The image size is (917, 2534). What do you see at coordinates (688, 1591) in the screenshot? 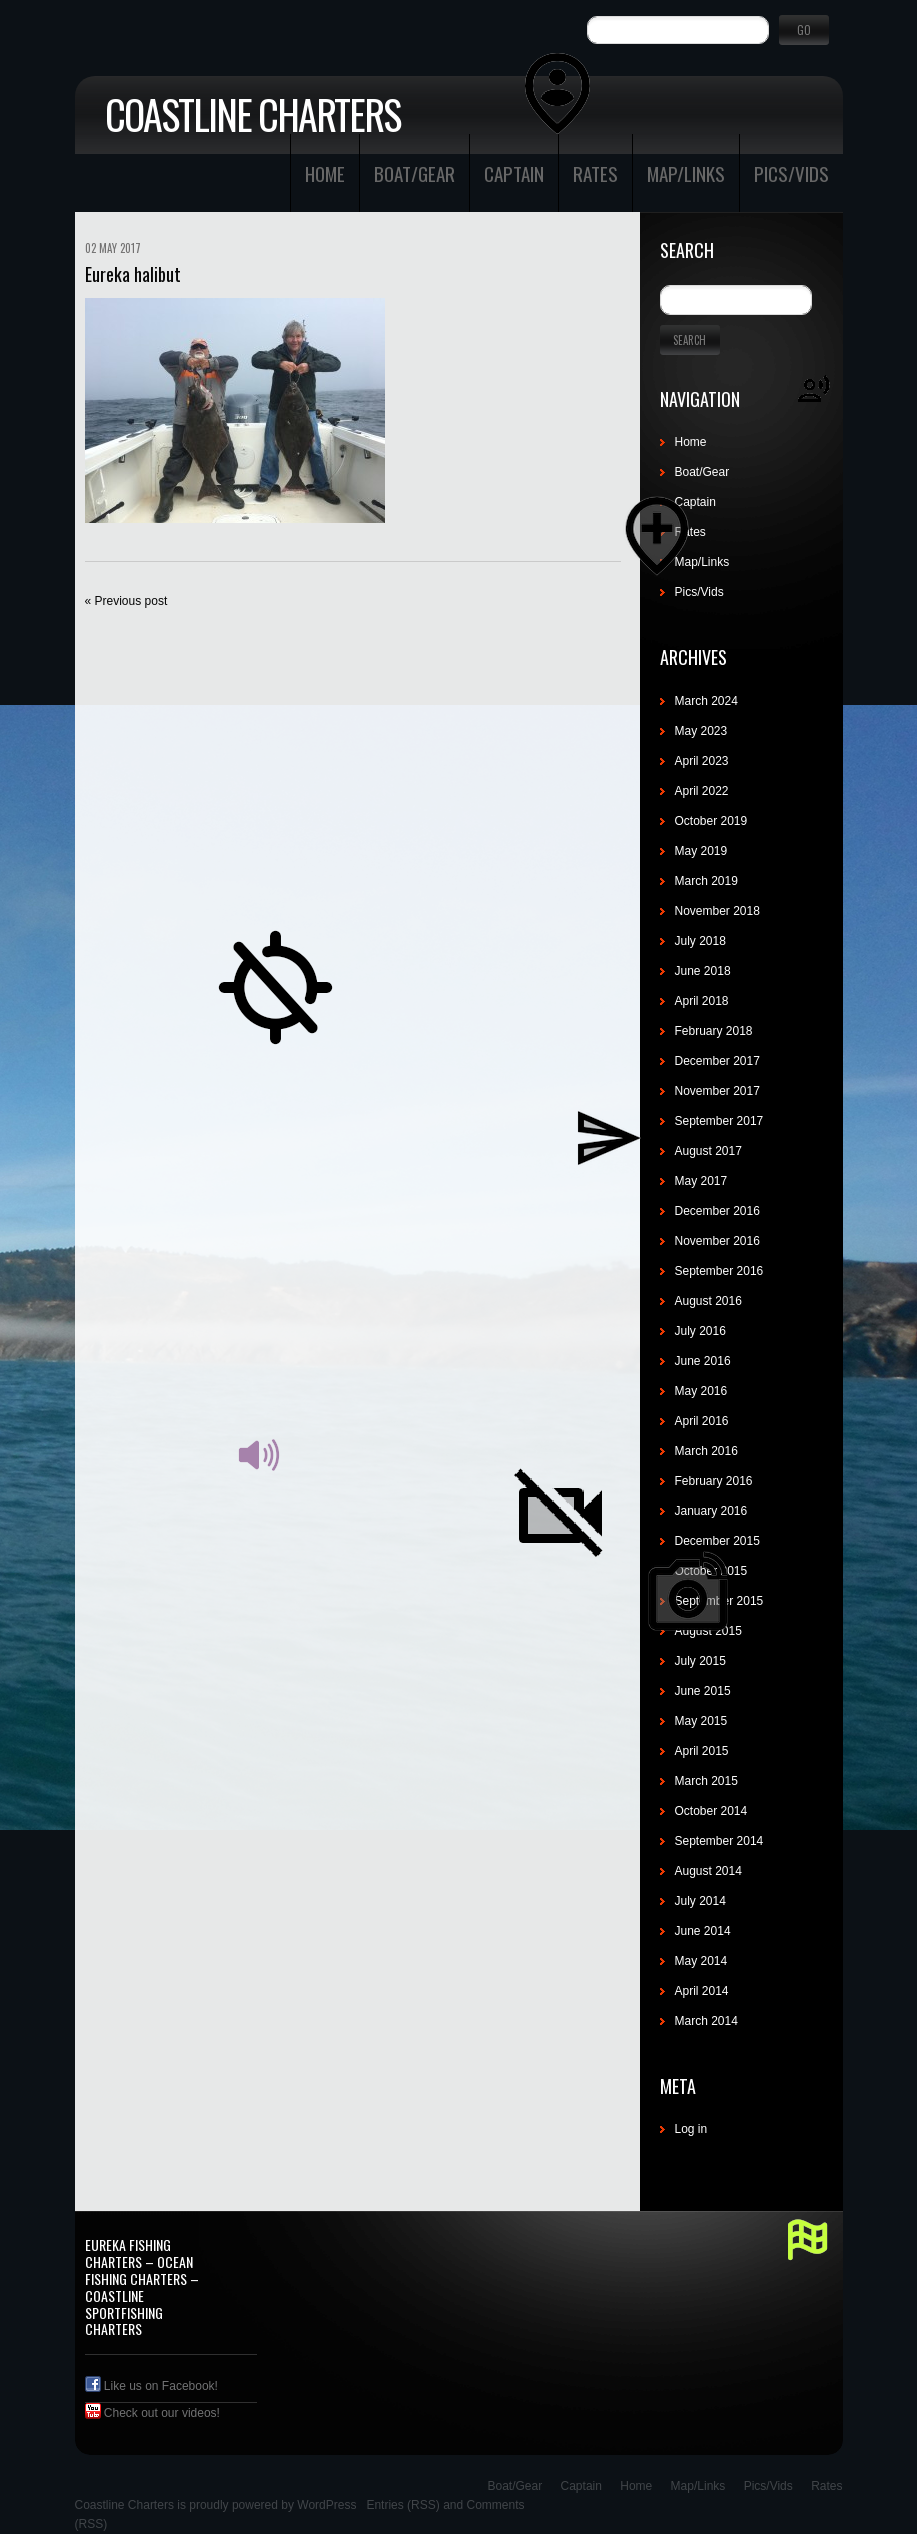
I see `connect to a wireless or linked camera device` at bounding box center [688, 1591].